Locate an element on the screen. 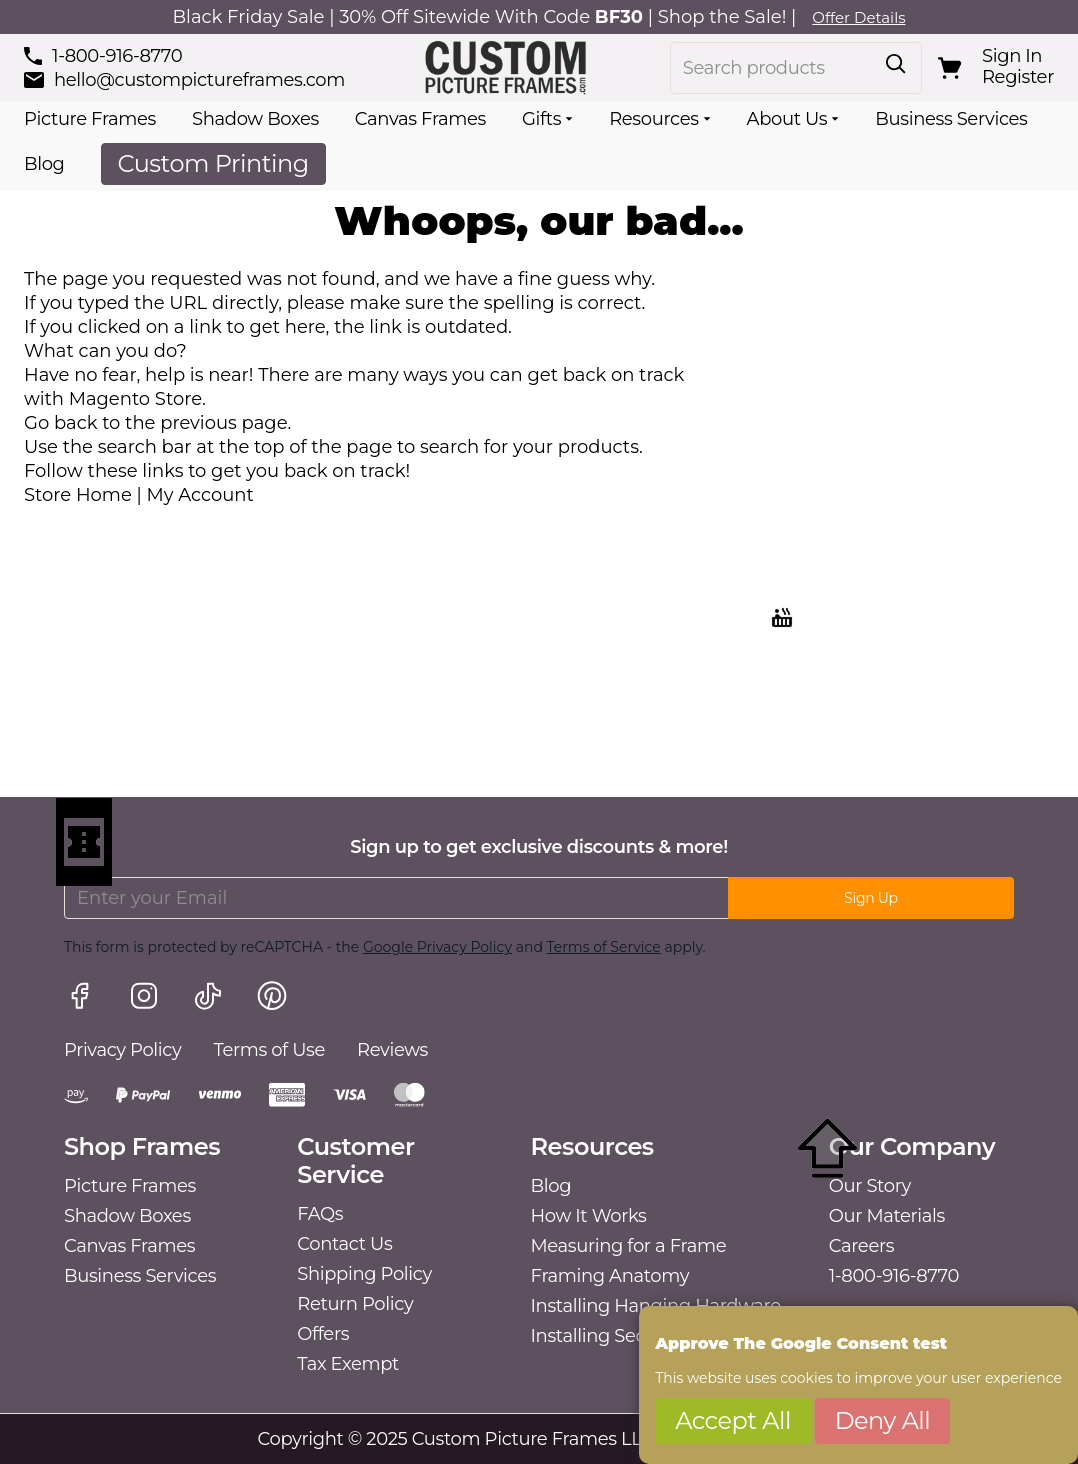 The width and height of the screenshot is (1078, 1464). book an appointment or reservation online is located at coordinates (84, 842).